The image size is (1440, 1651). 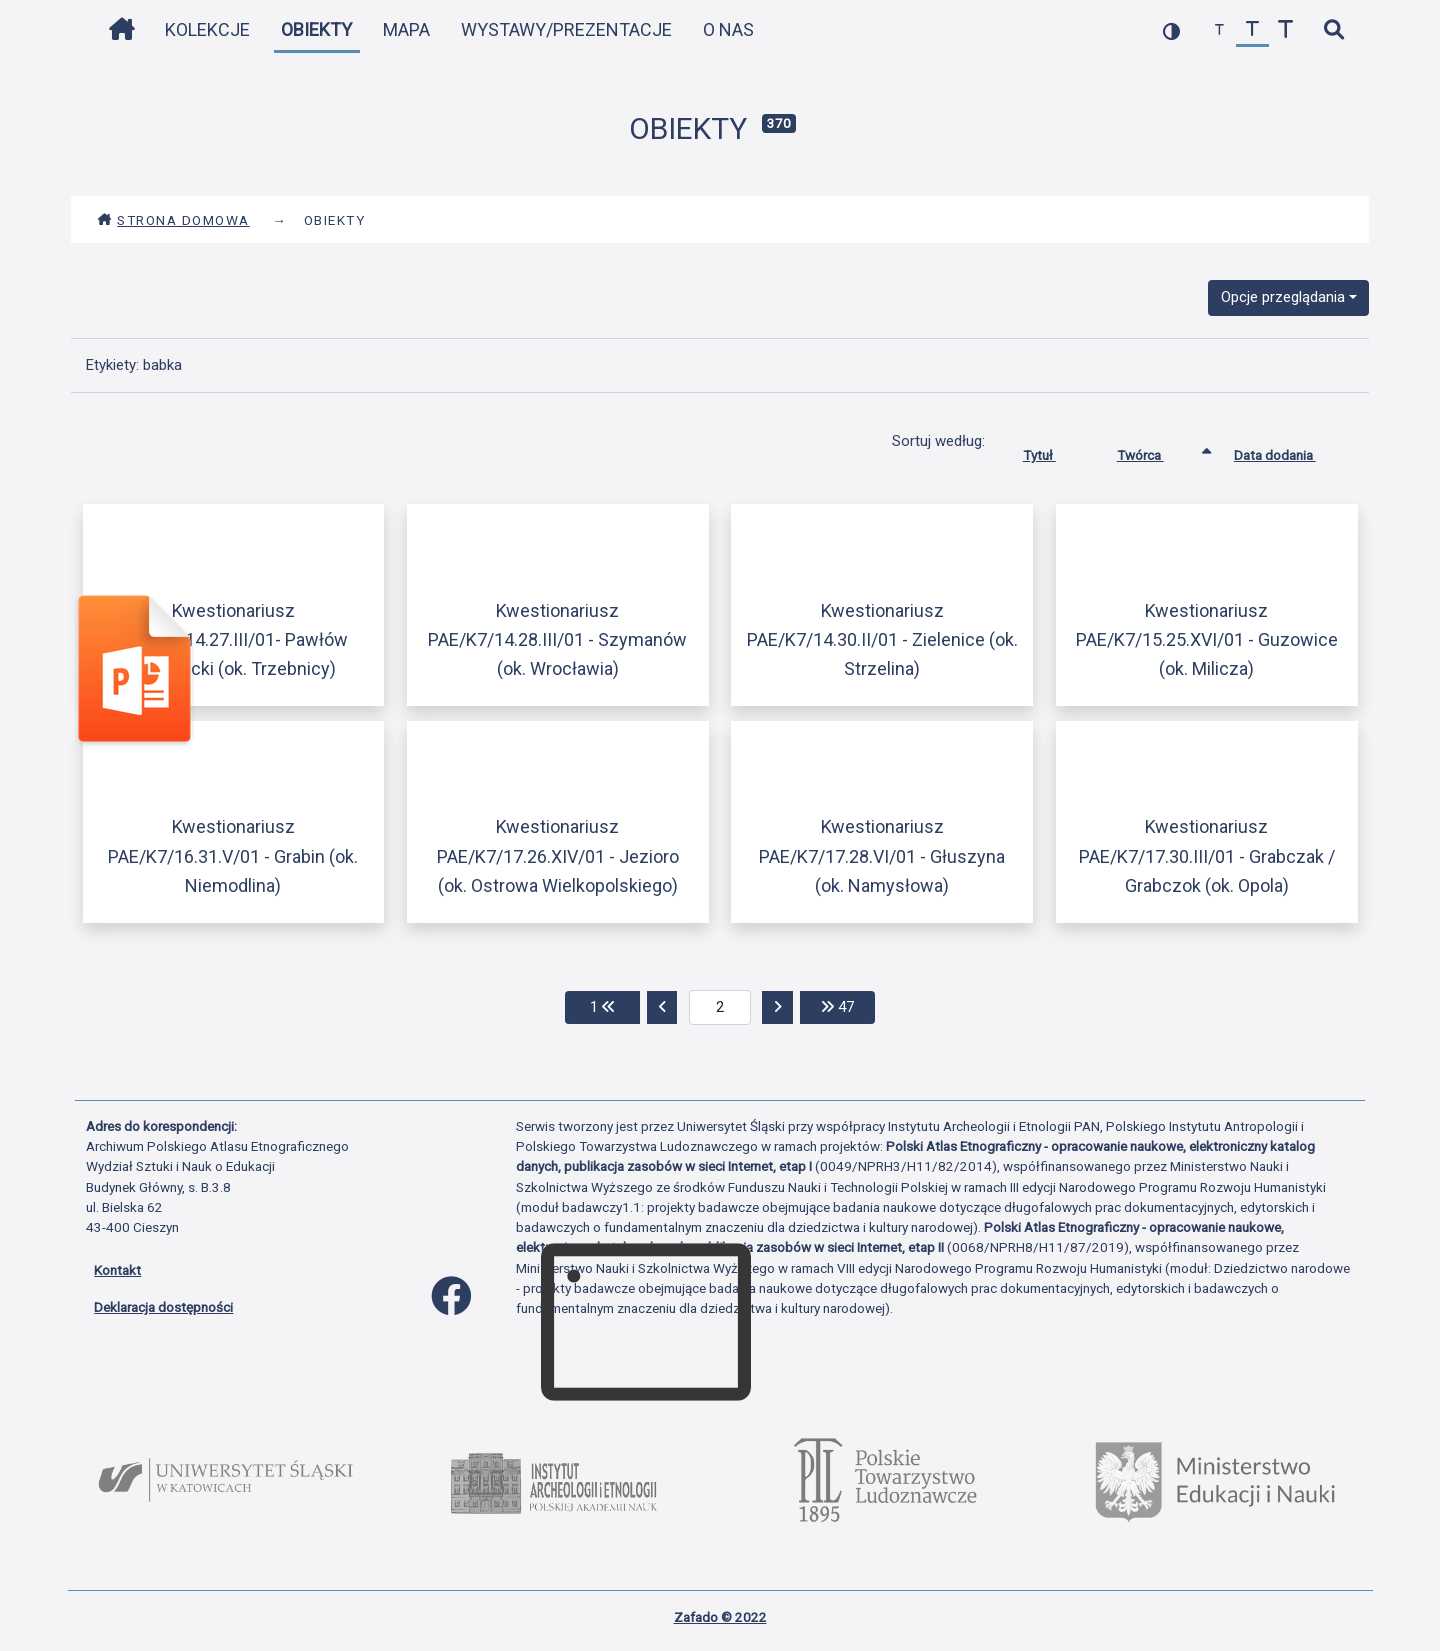 What do you see at coordinates (134, 668) in the screenshot?
I see `a Microsoft PowerPoint file` at bounding box center [134, 668].